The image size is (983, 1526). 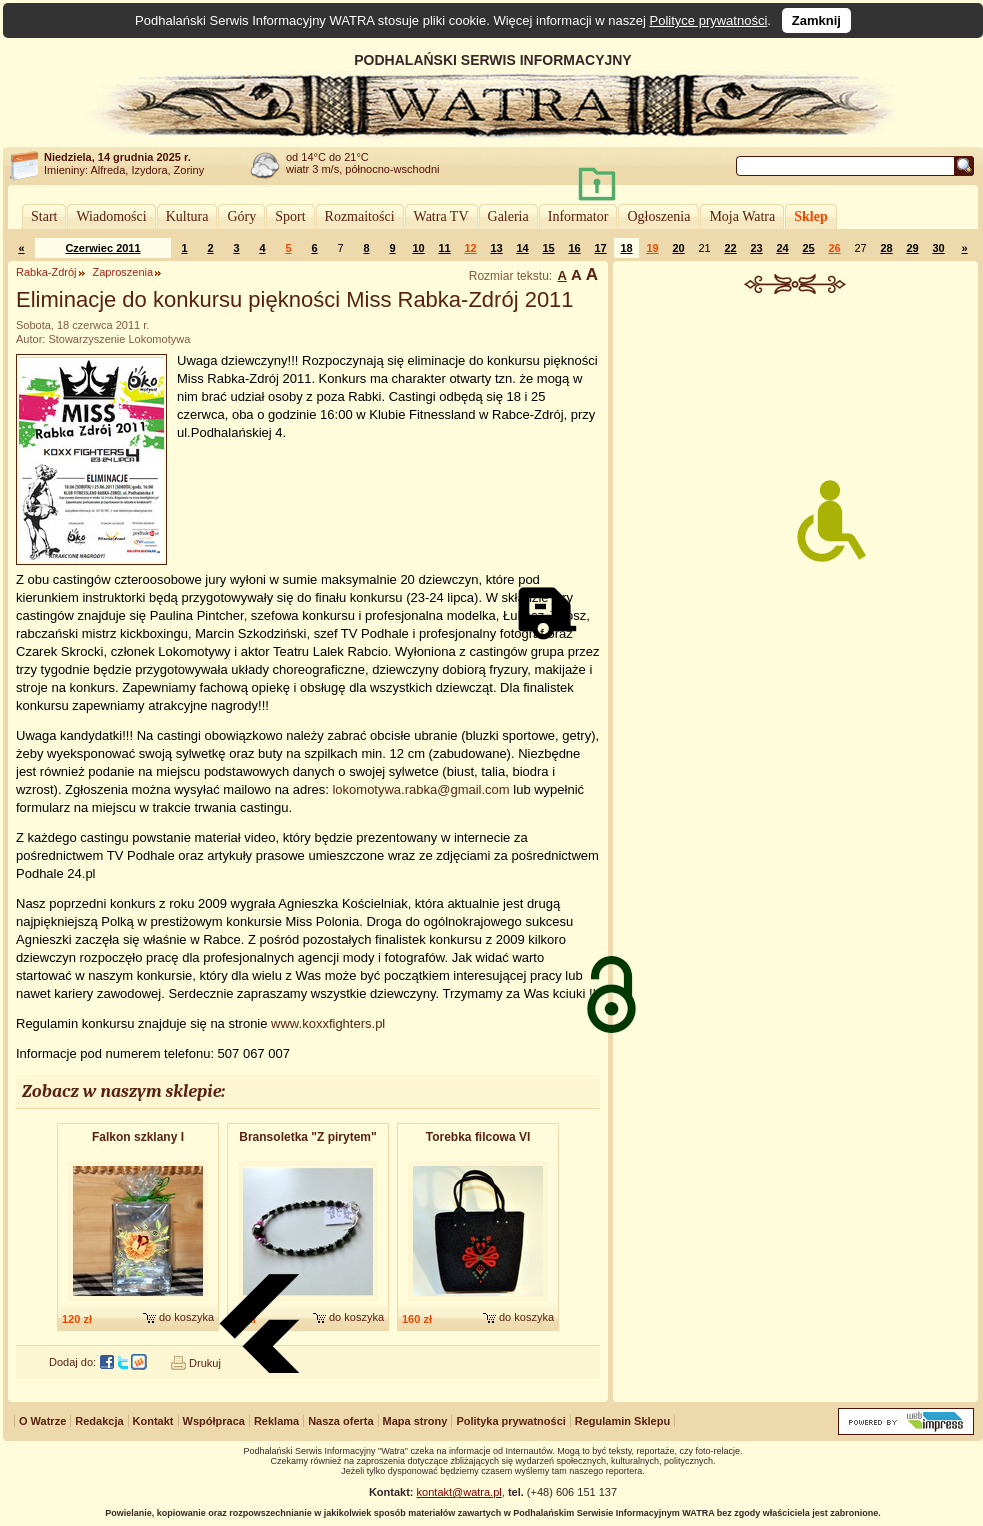 I want to click on view caravan or RV rental options, so click(x=546, y=612).